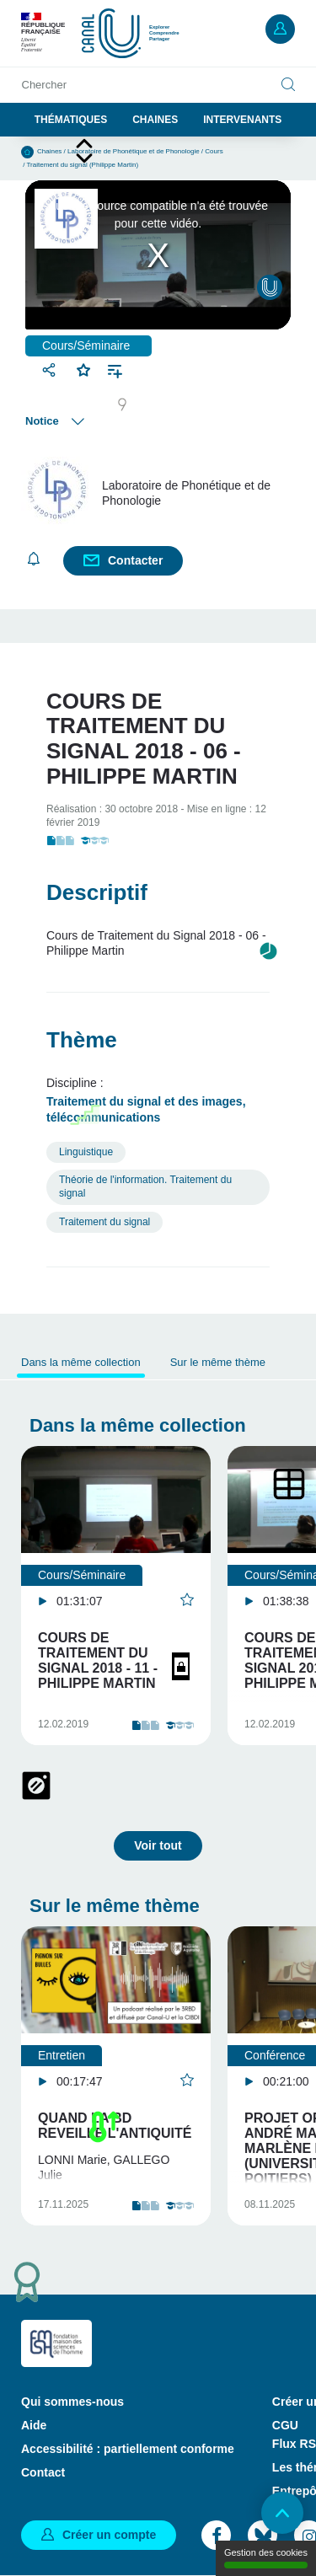 This screenshot has width=316, height=2576. I want to click on lock screen in portrait orientation, so click(181, 1667).